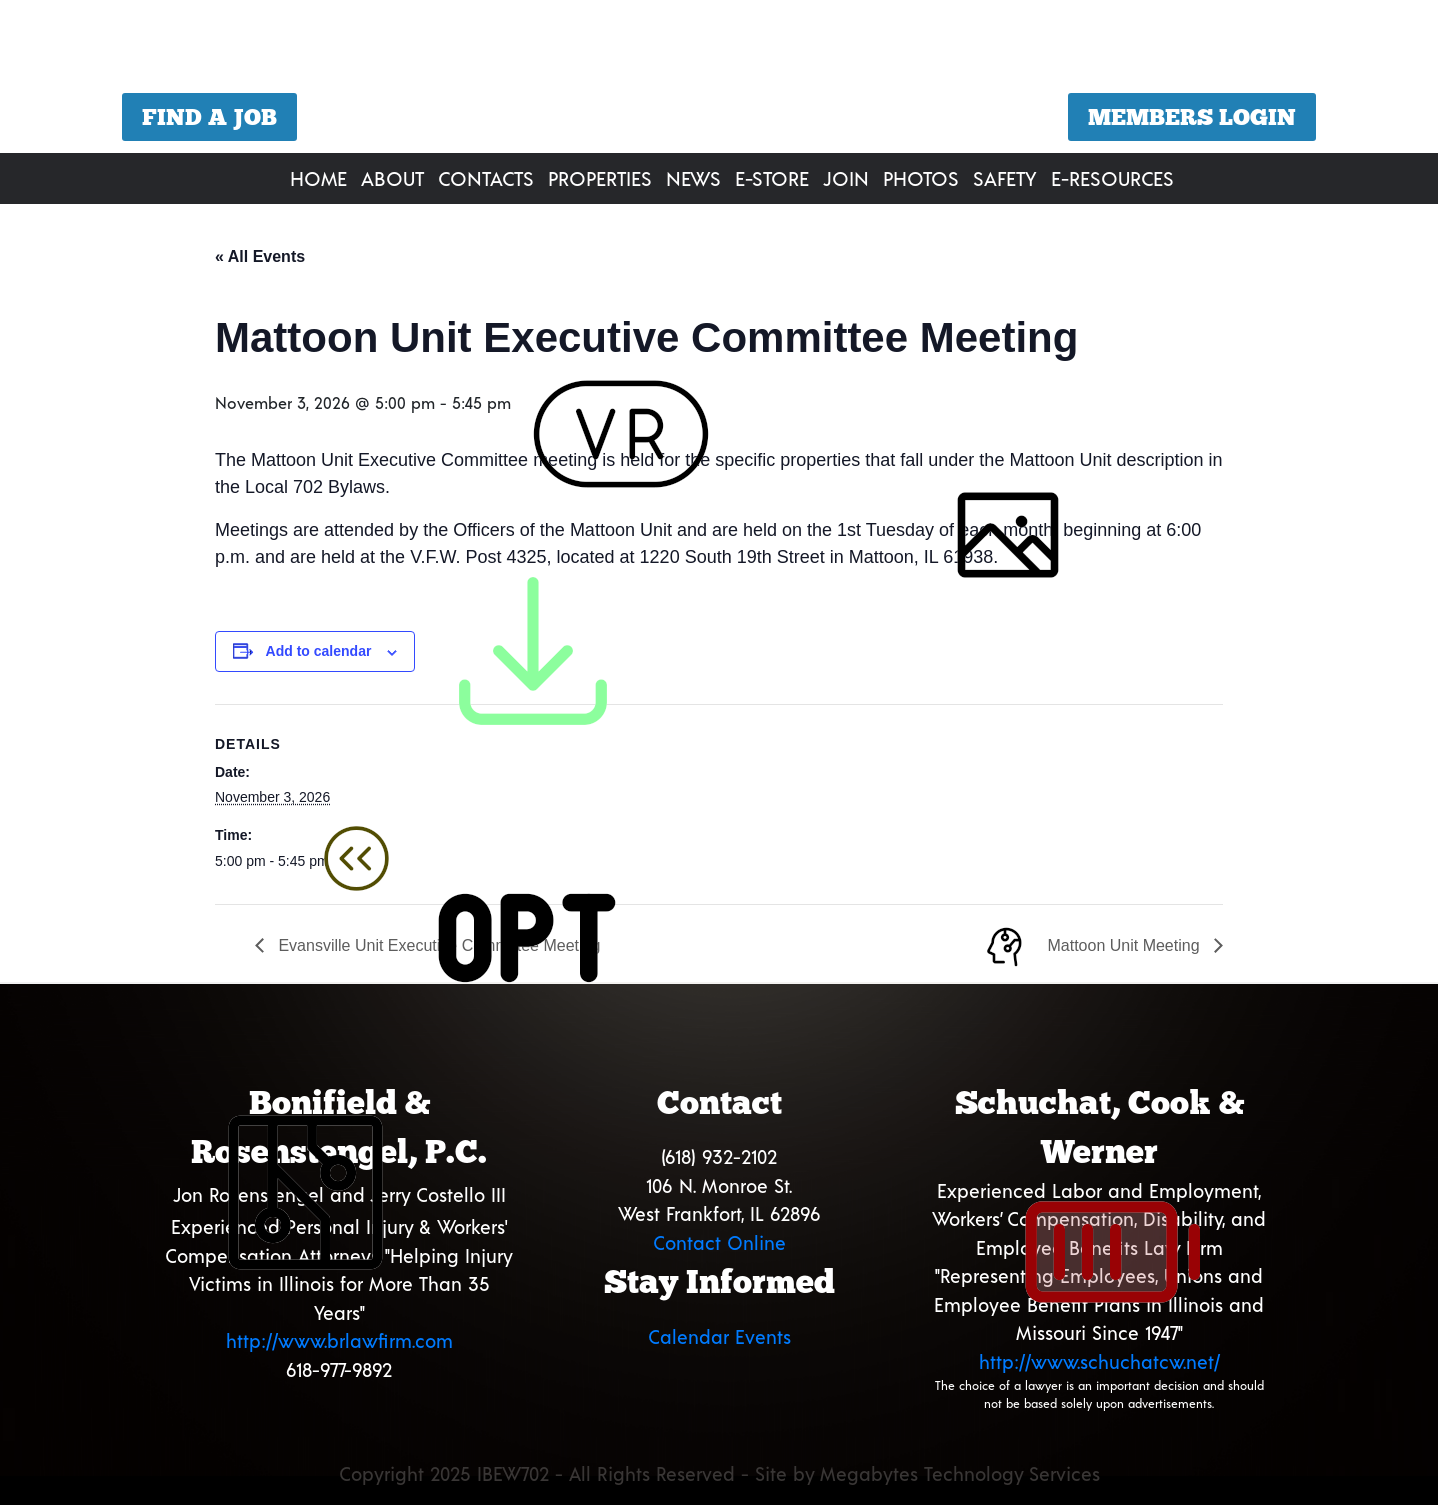 This screenshot has height=1505, width=1438. What do you see at coordinates (533, 651) in the screenshot?
I see `download a file or document` at bounding box center [533, 651].